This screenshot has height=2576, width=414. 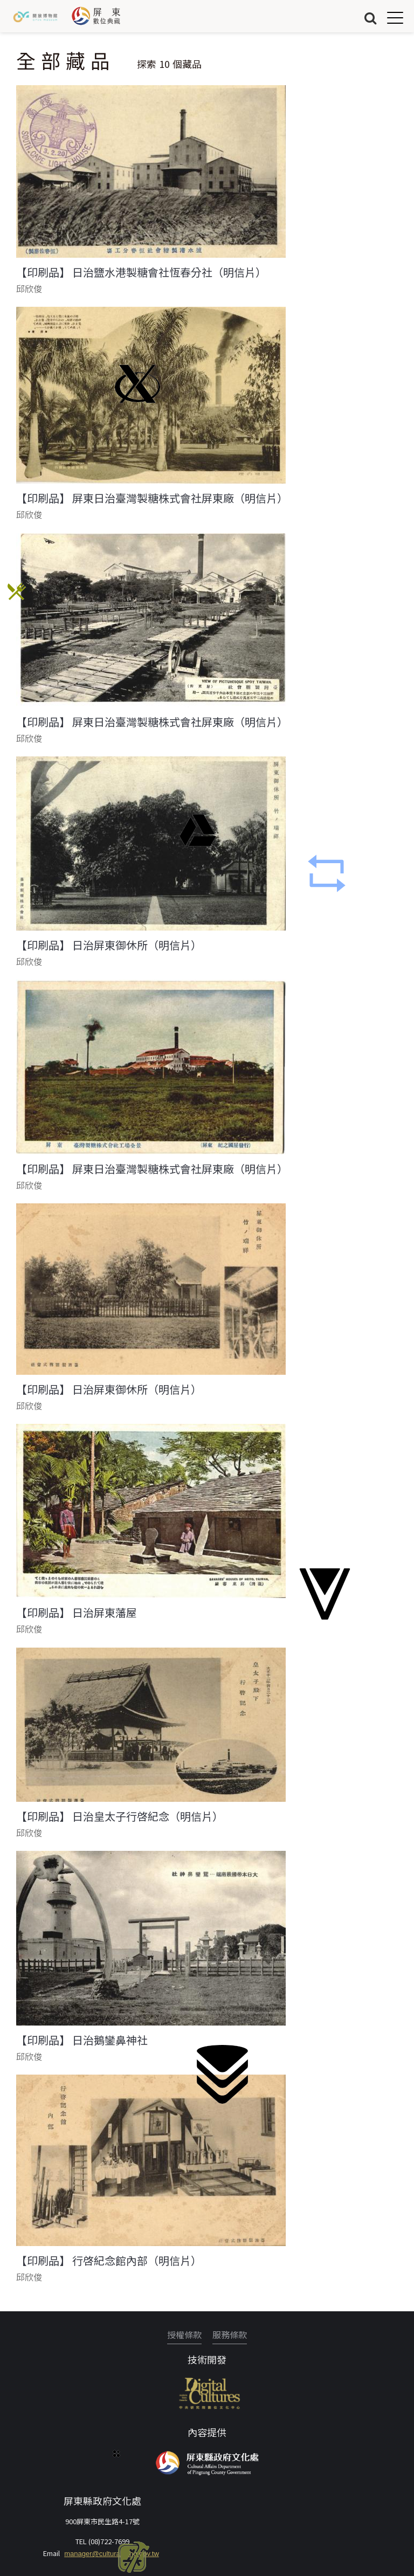 What do you see at coordinates (134, 2557) in the screenshot?
I see `open xcode development environment` at bounding box center [134, 2557].